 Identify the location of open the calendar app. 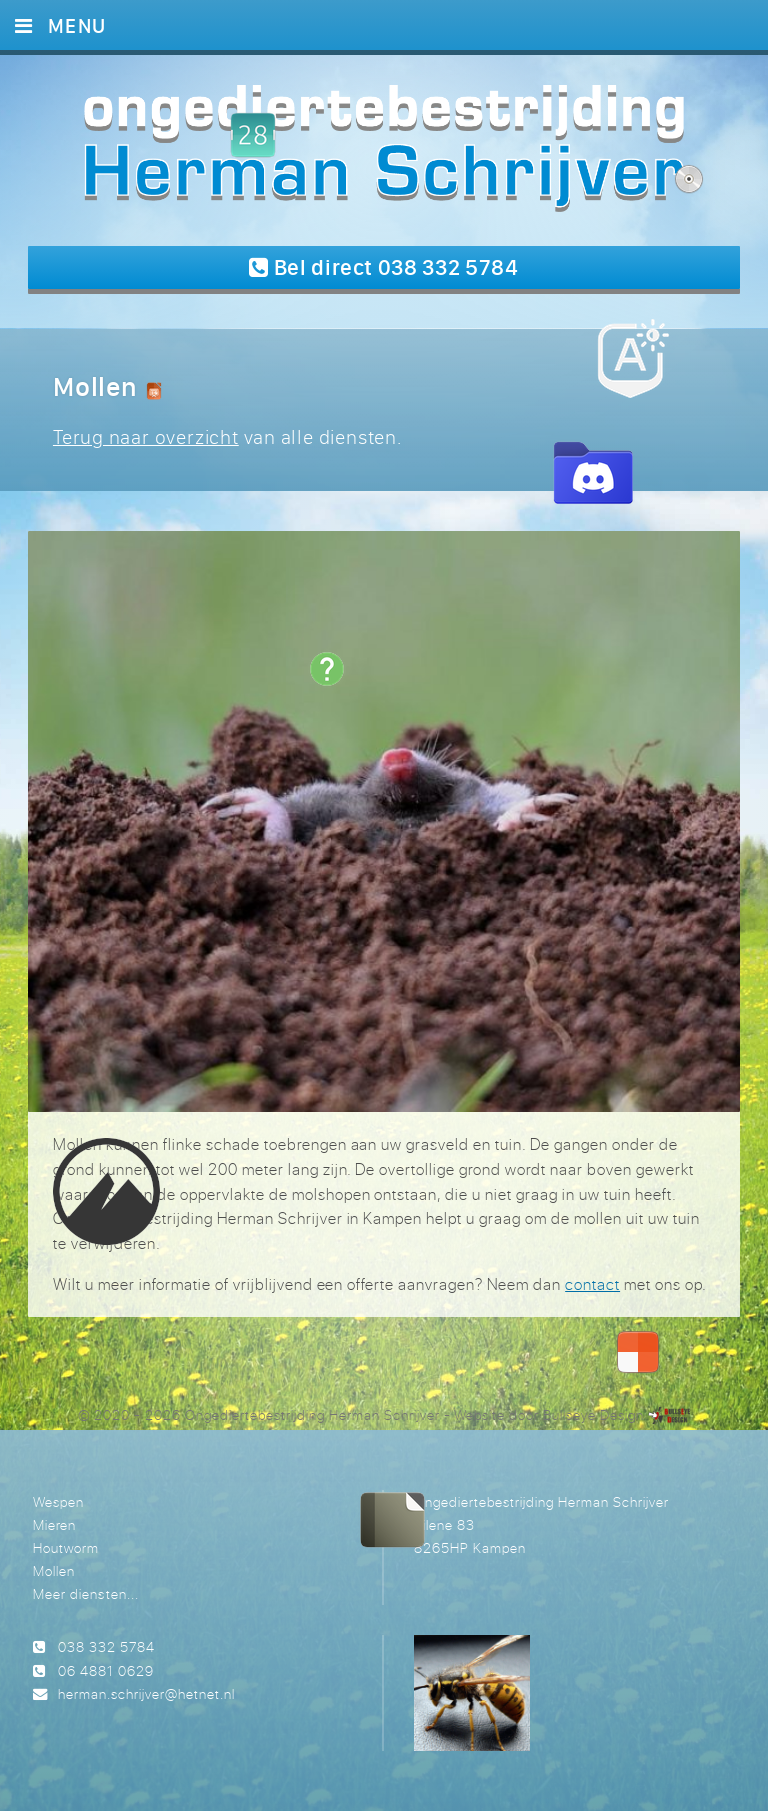
(253, 135).